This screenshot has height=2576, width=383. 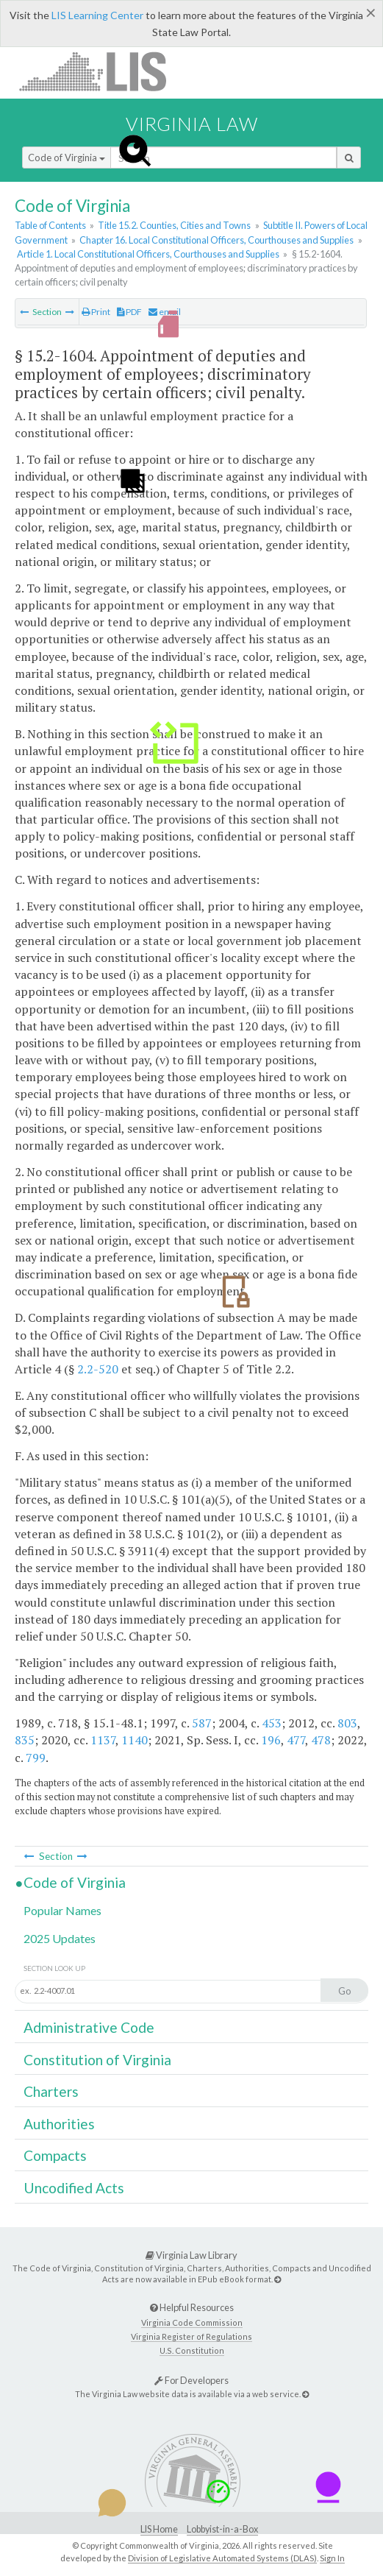 What do you see at coordinates (112, 2502) in the screenshot?
I see `open chat or messaging` at bounding box center [112, 2502].